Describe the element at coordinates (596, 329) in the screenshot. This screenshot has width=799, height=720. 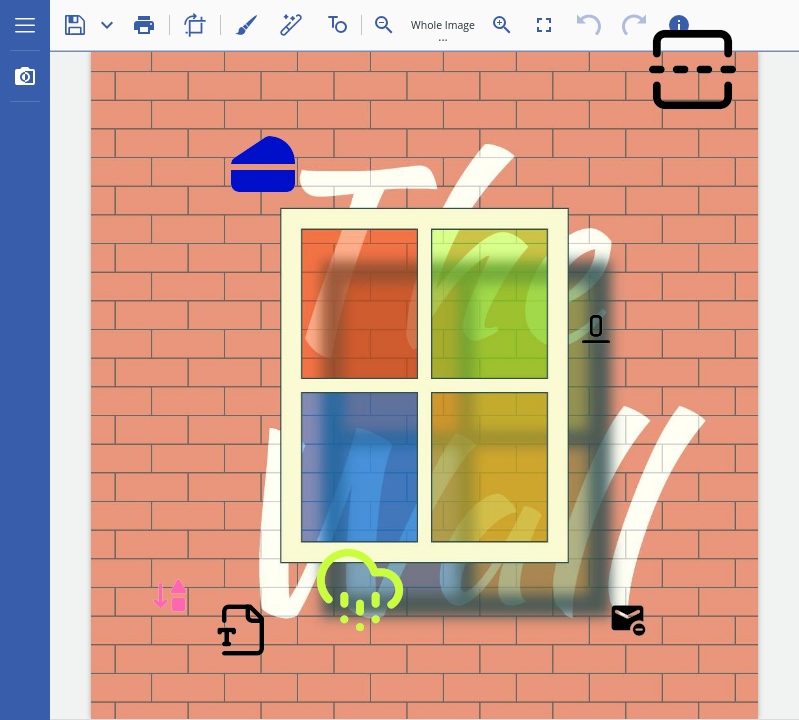
I see `align selected elements to the bottom` at that location.